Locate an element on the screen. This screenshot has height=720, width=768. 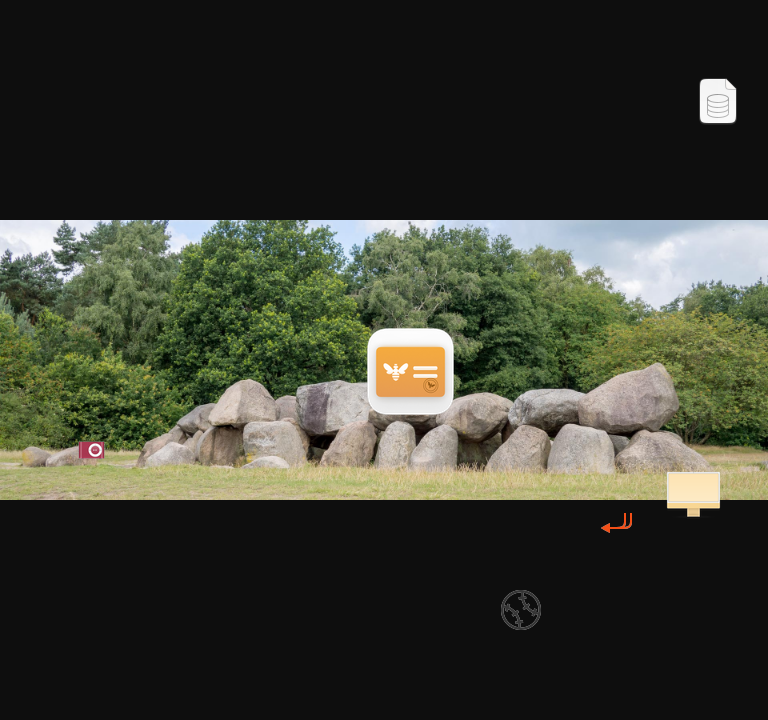
open kandji passport login or authentication is located at coordinates (410, 371).